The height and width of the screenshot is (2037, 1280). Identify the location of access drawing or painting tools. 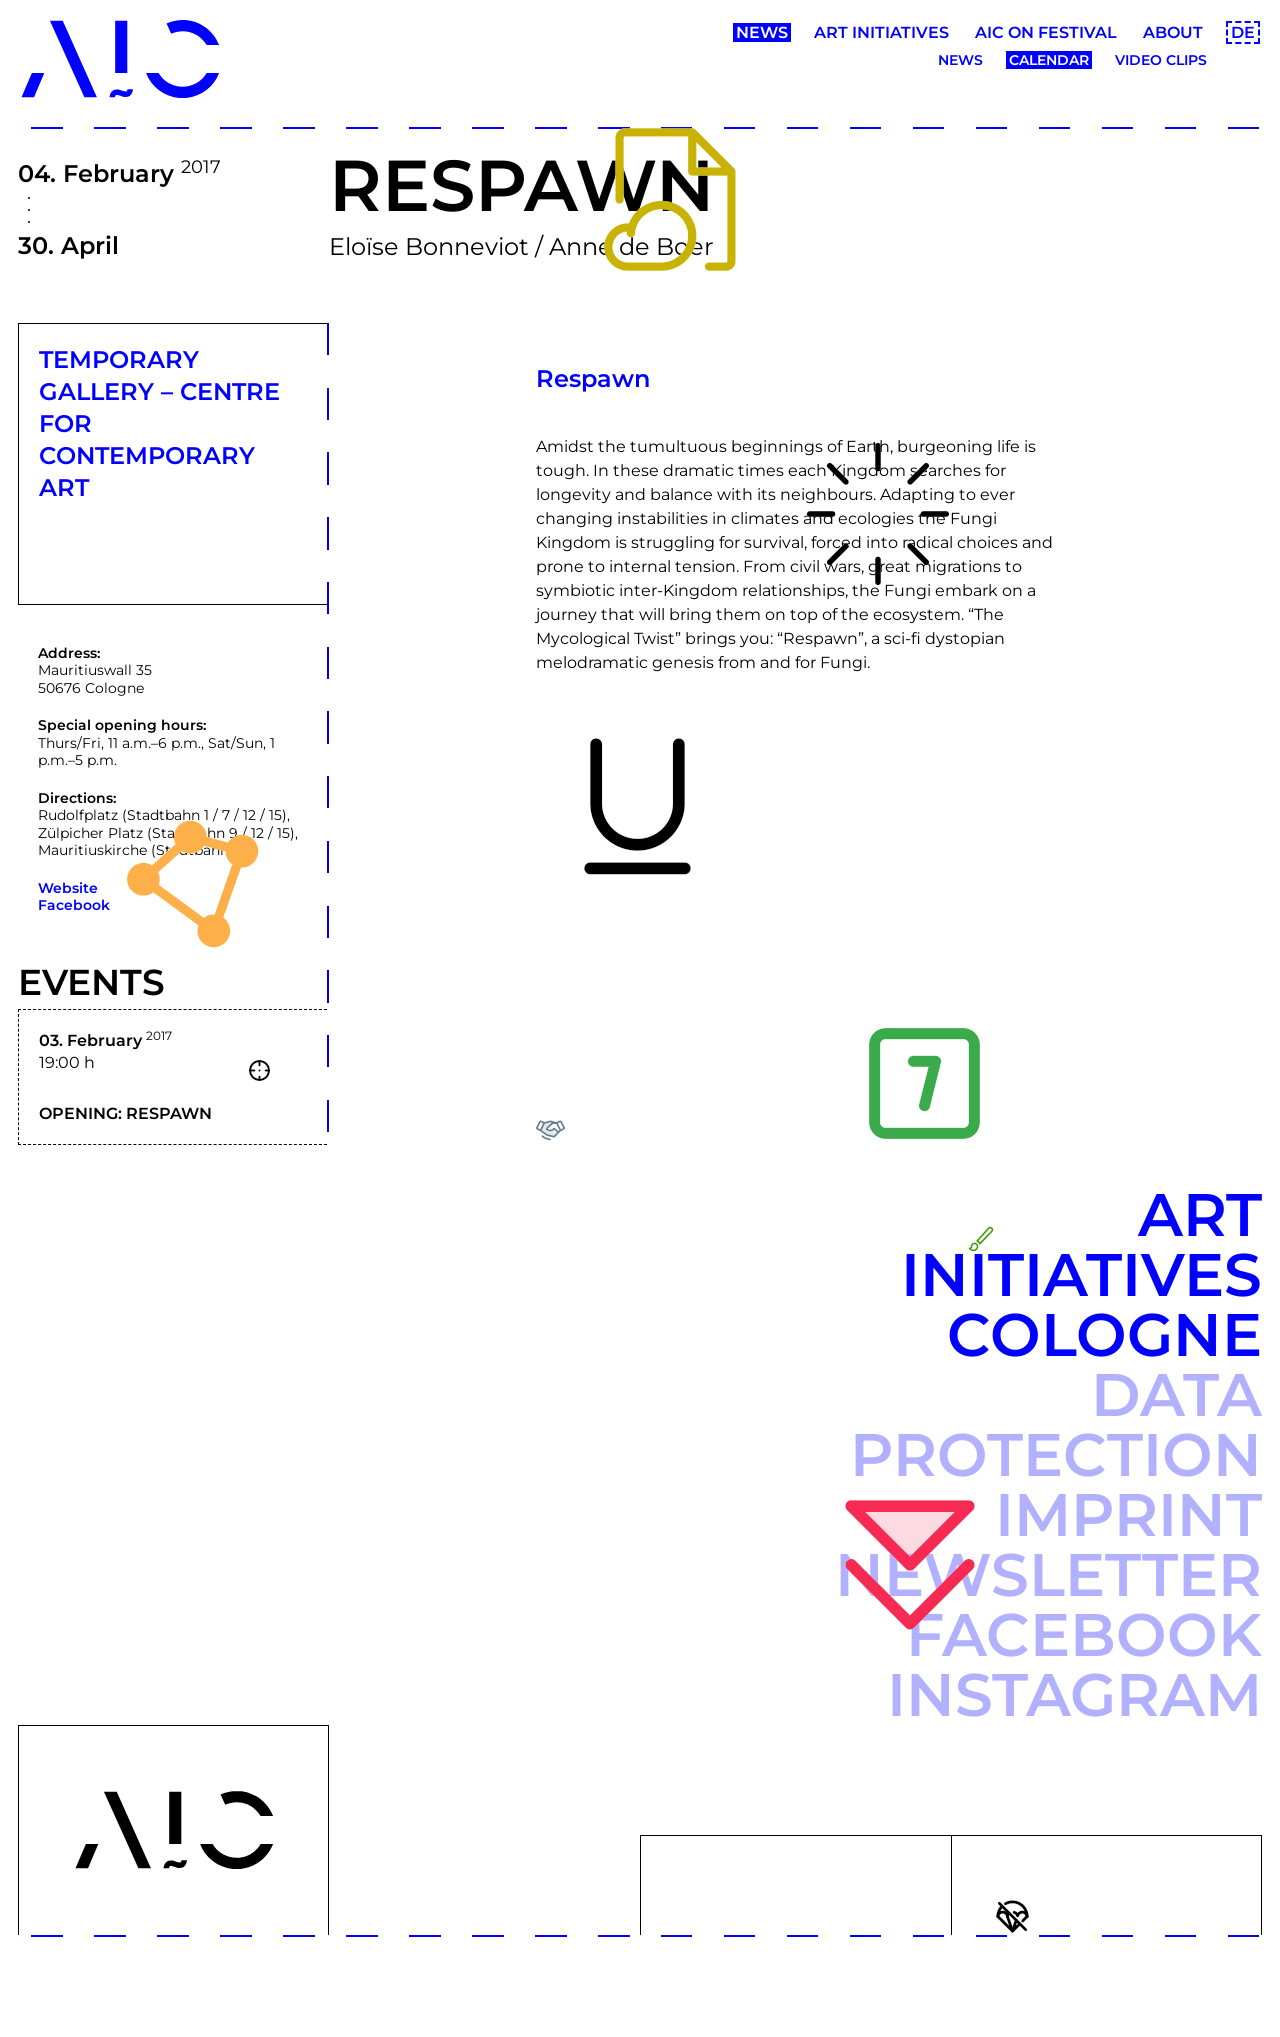
(981, 1239).